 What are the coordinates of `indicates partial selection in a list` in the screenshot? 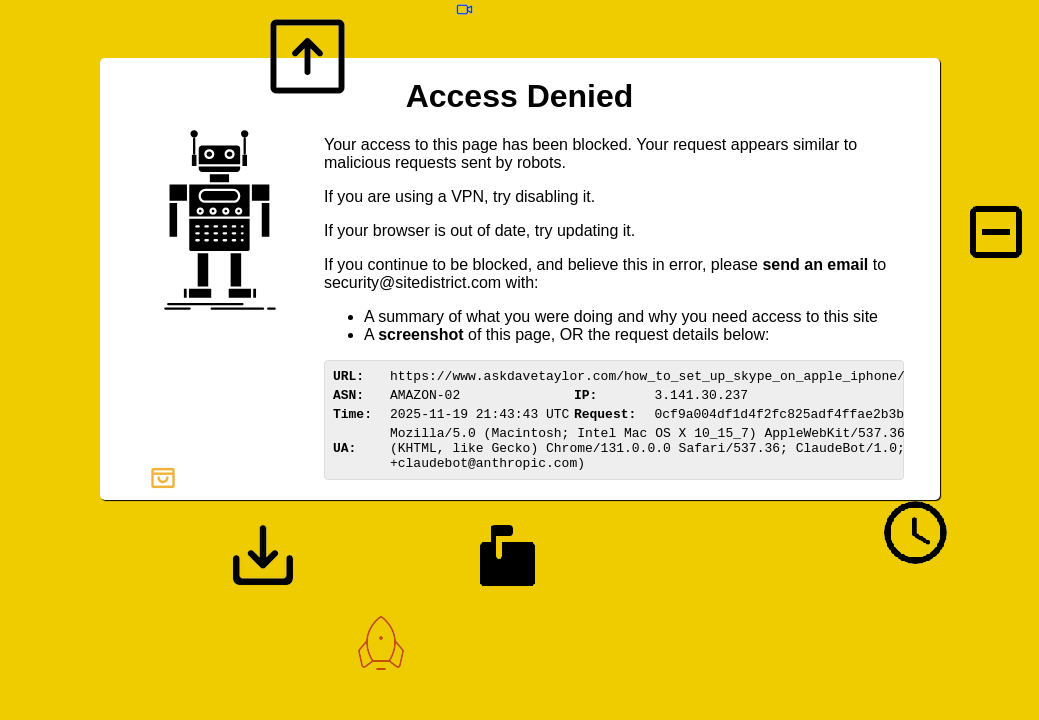 It's located at (996, 232).